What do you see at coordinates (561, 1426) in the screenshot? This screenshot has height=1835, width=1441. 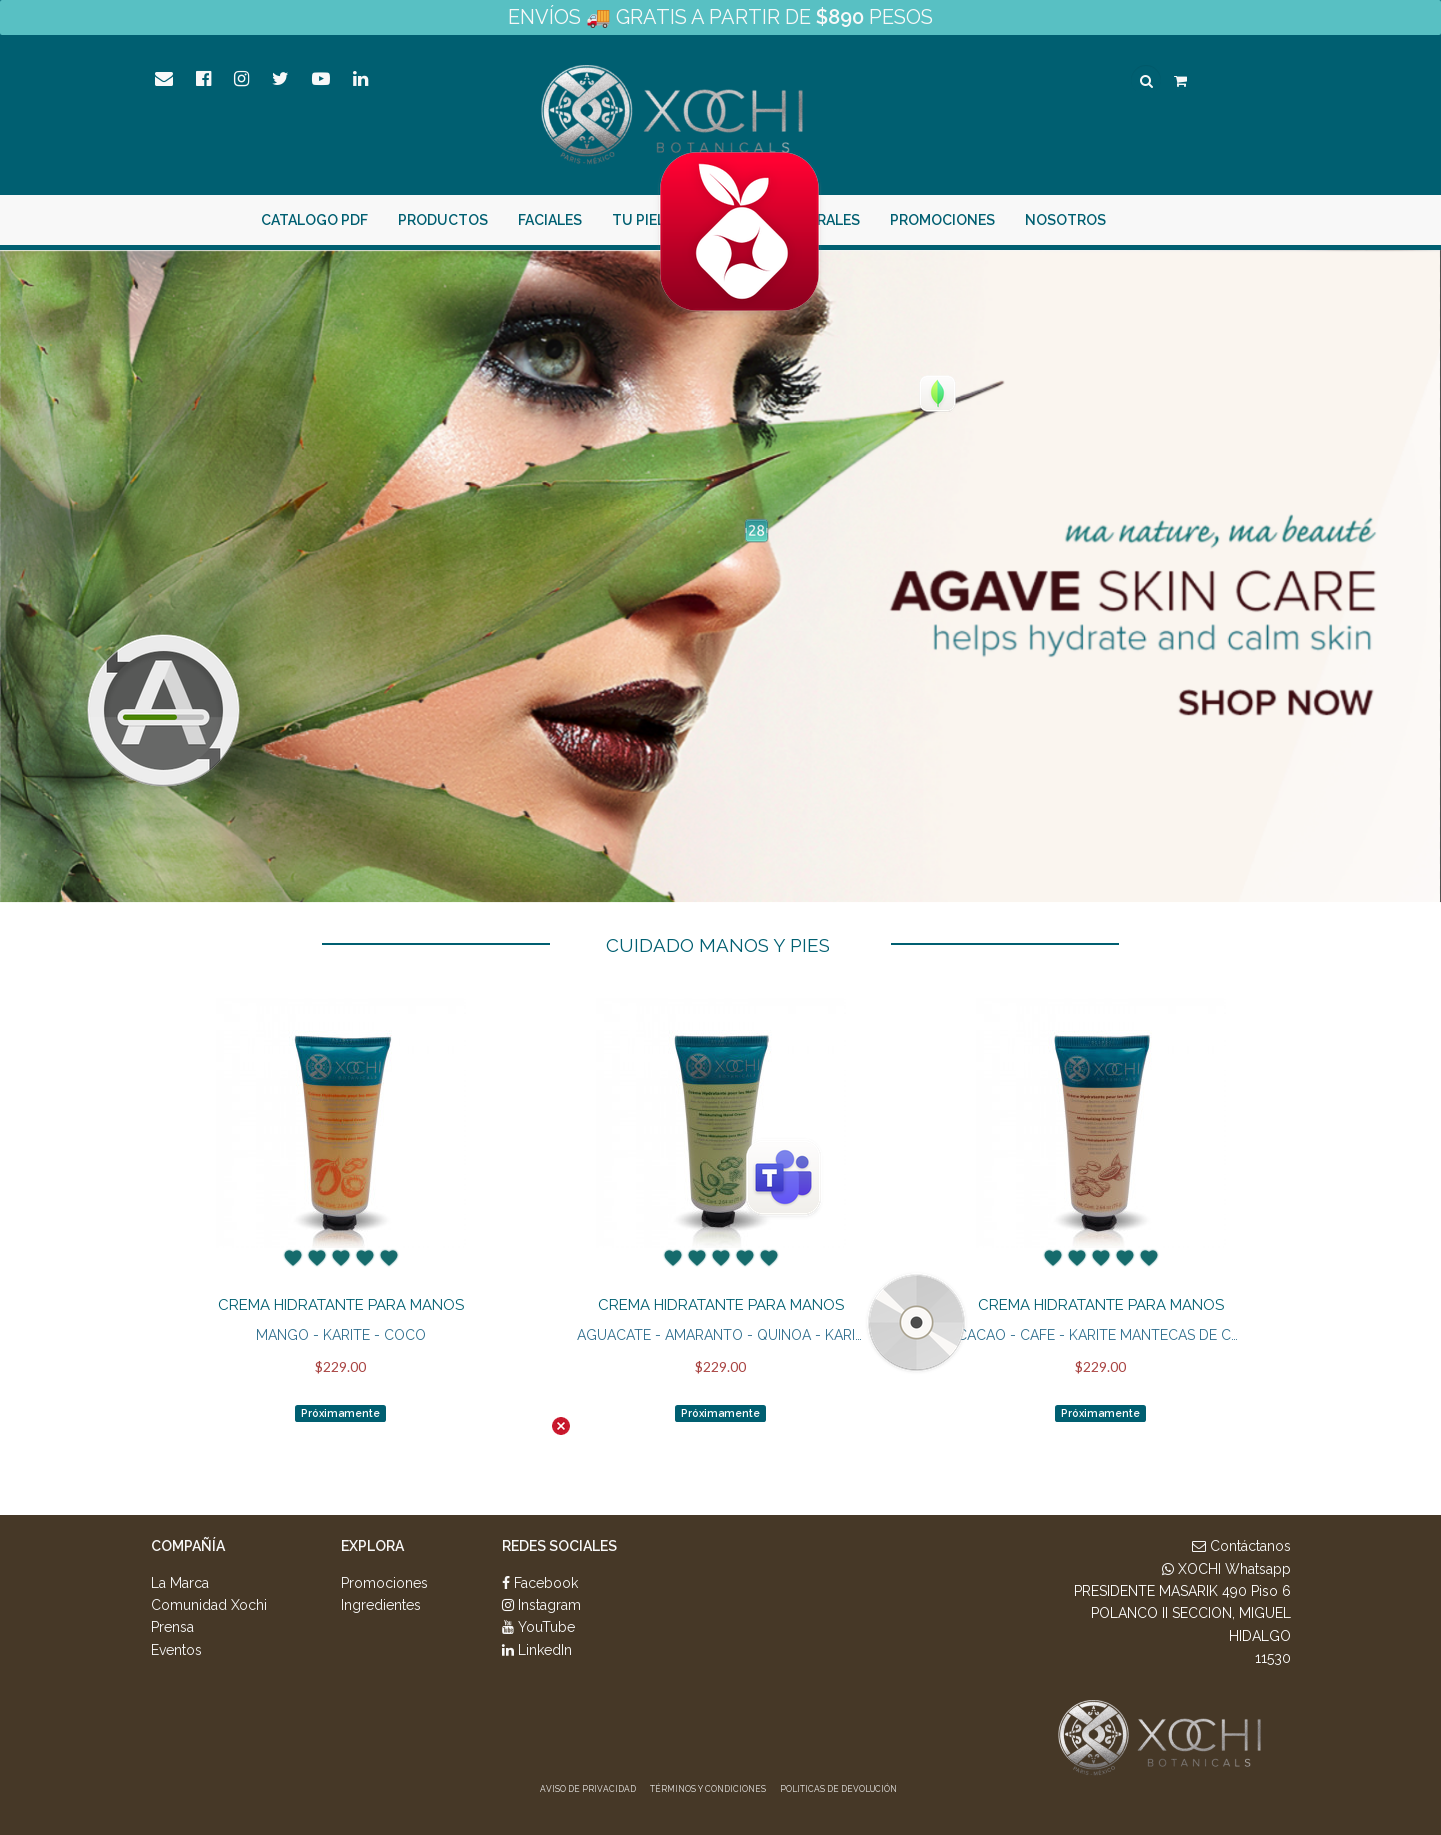 I see `close the current dialog or modal` at bounding box center [561, 1426].